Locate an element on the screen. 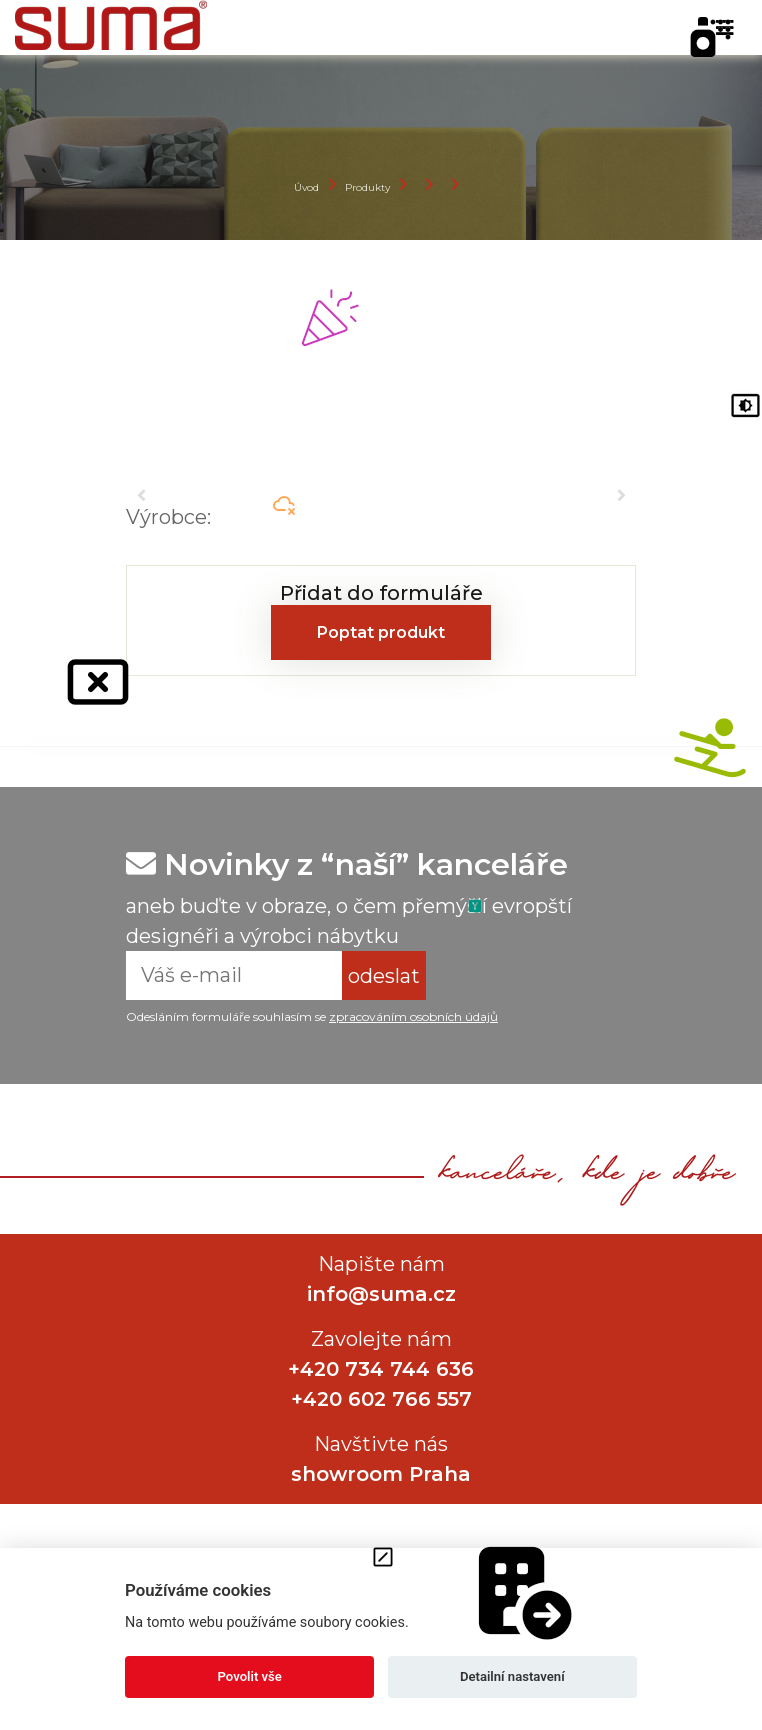 The image size is (762, 1730). disconnect from cloud storage is located at coordinates (284, 504).